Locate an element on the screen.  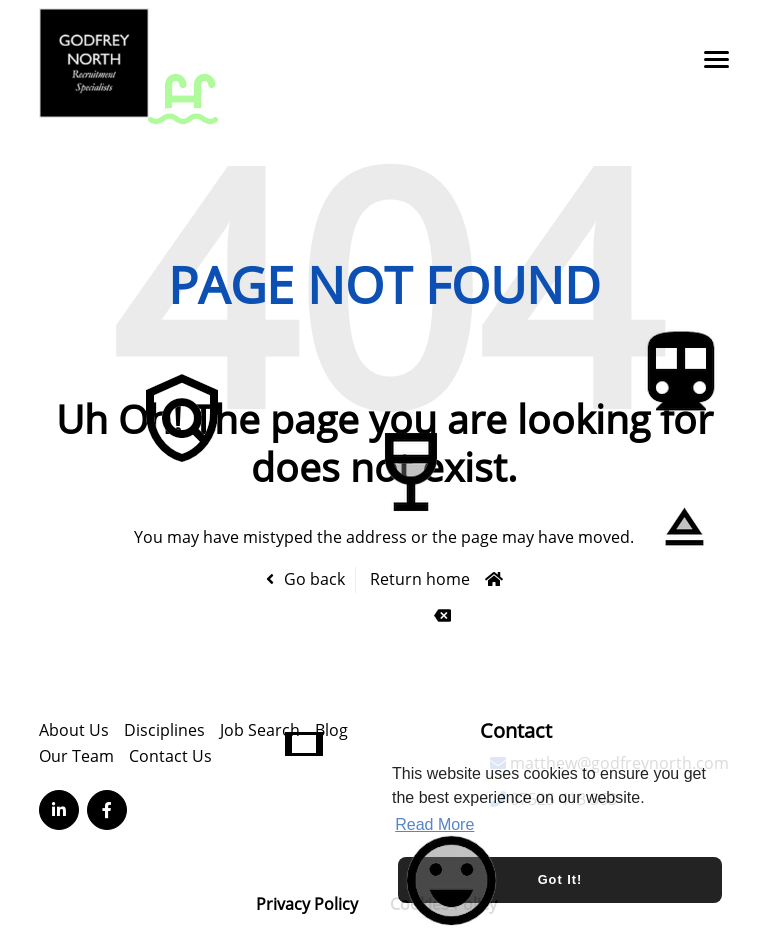
view privacy policy or terms is located at coordinates (182, 418).